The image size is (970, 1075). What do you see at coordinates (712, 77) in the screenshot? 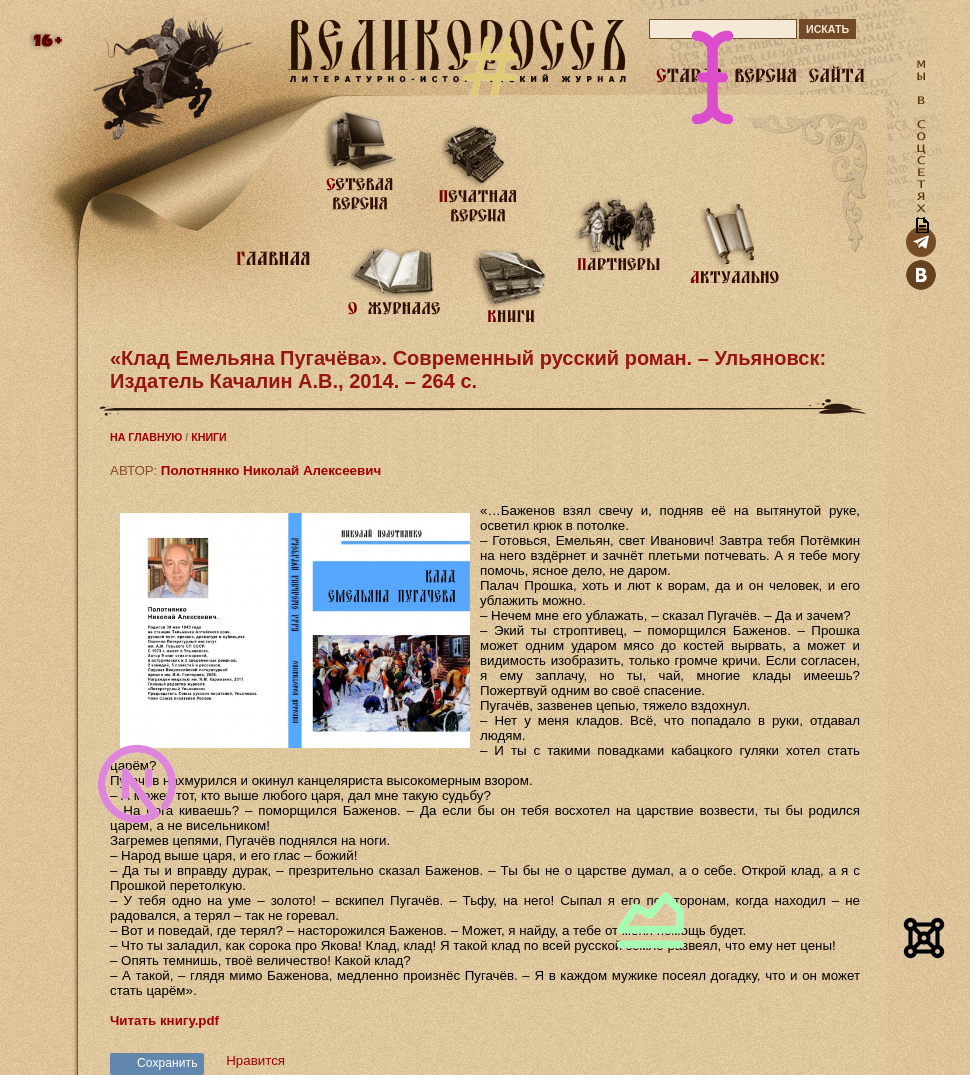
I see `text input field is active` at bounding box center [712, 77].